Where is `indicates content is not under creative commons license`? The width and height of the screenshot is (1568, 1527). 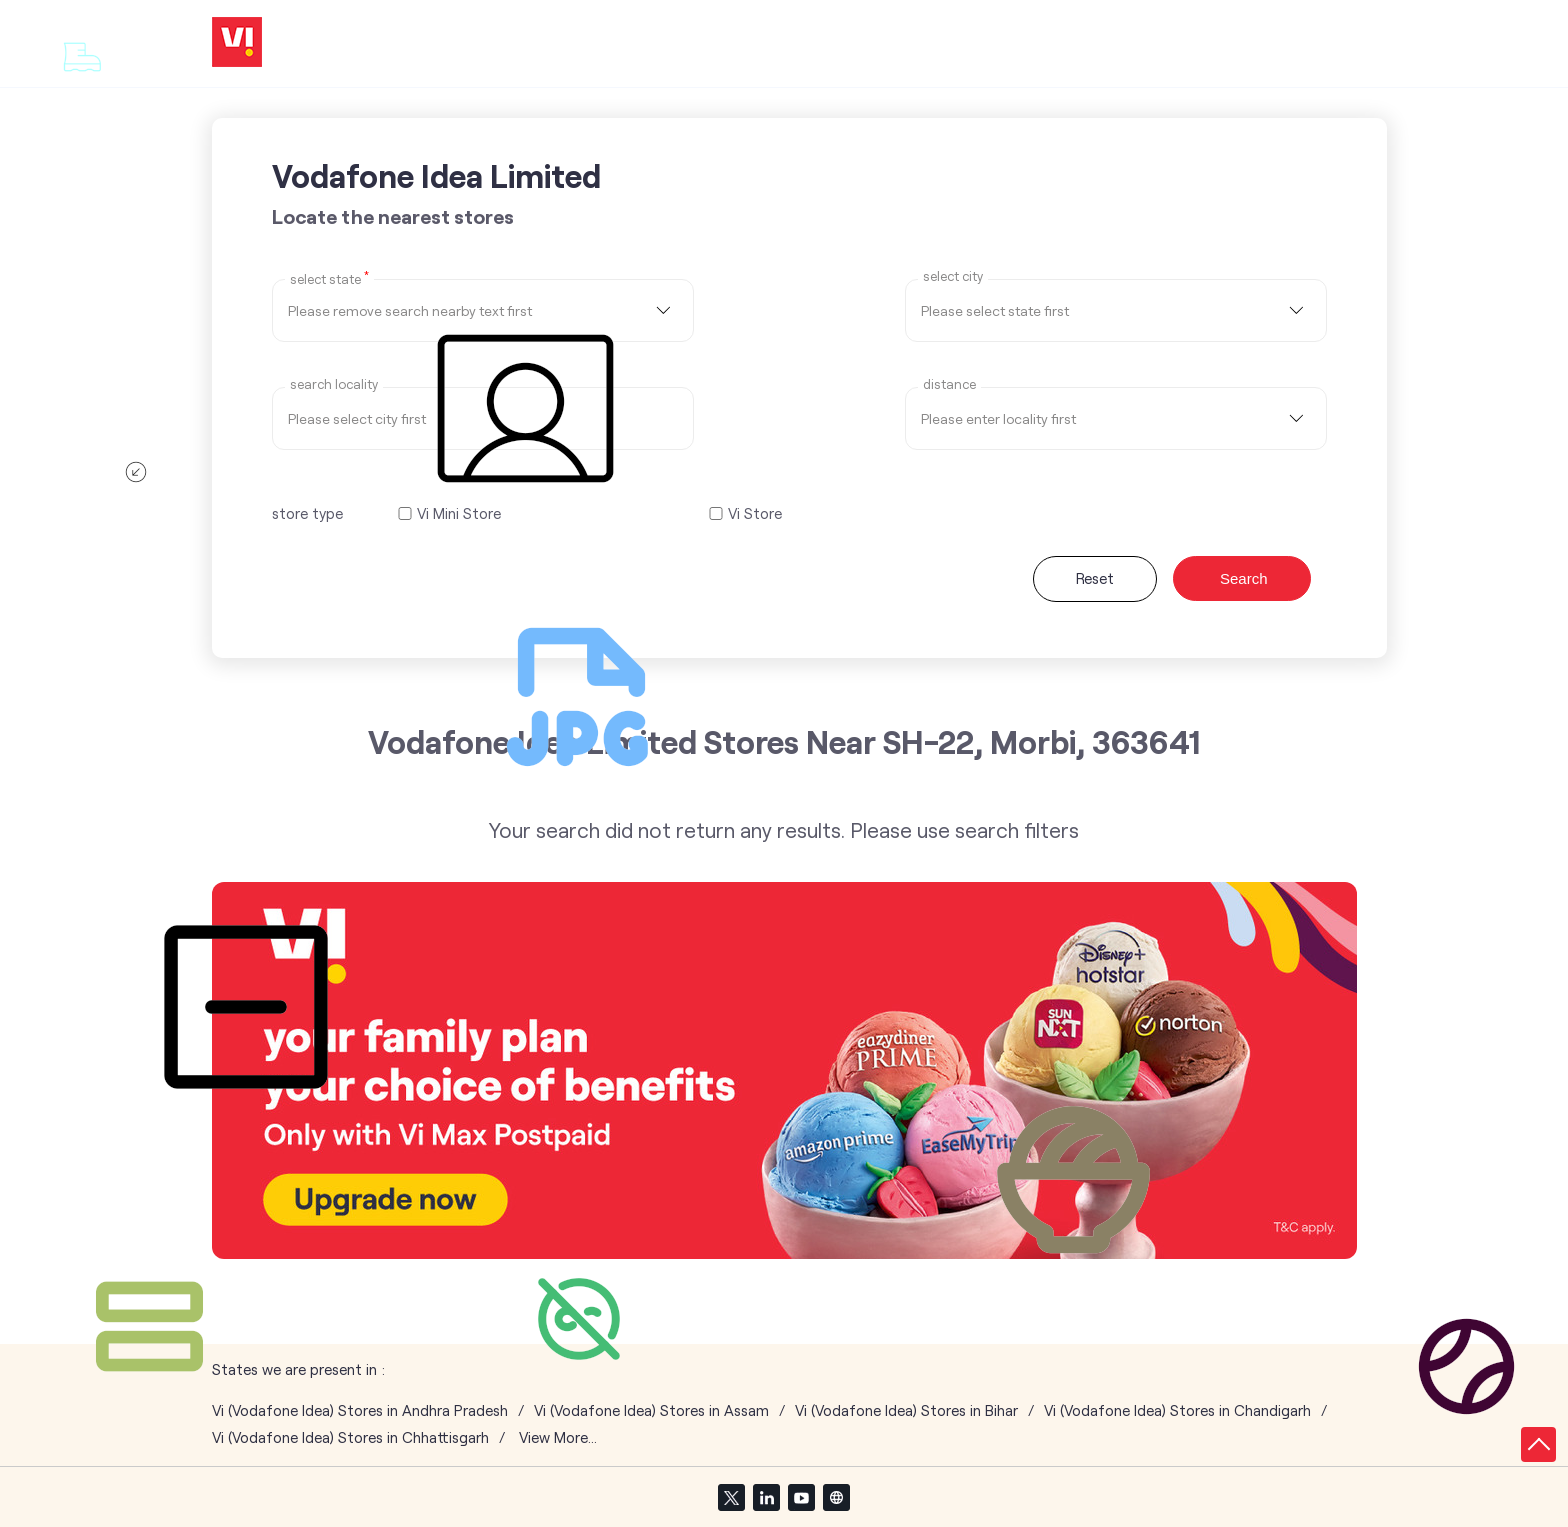
indicates content is not under creative commons license is located at coordinates (579, 1319).